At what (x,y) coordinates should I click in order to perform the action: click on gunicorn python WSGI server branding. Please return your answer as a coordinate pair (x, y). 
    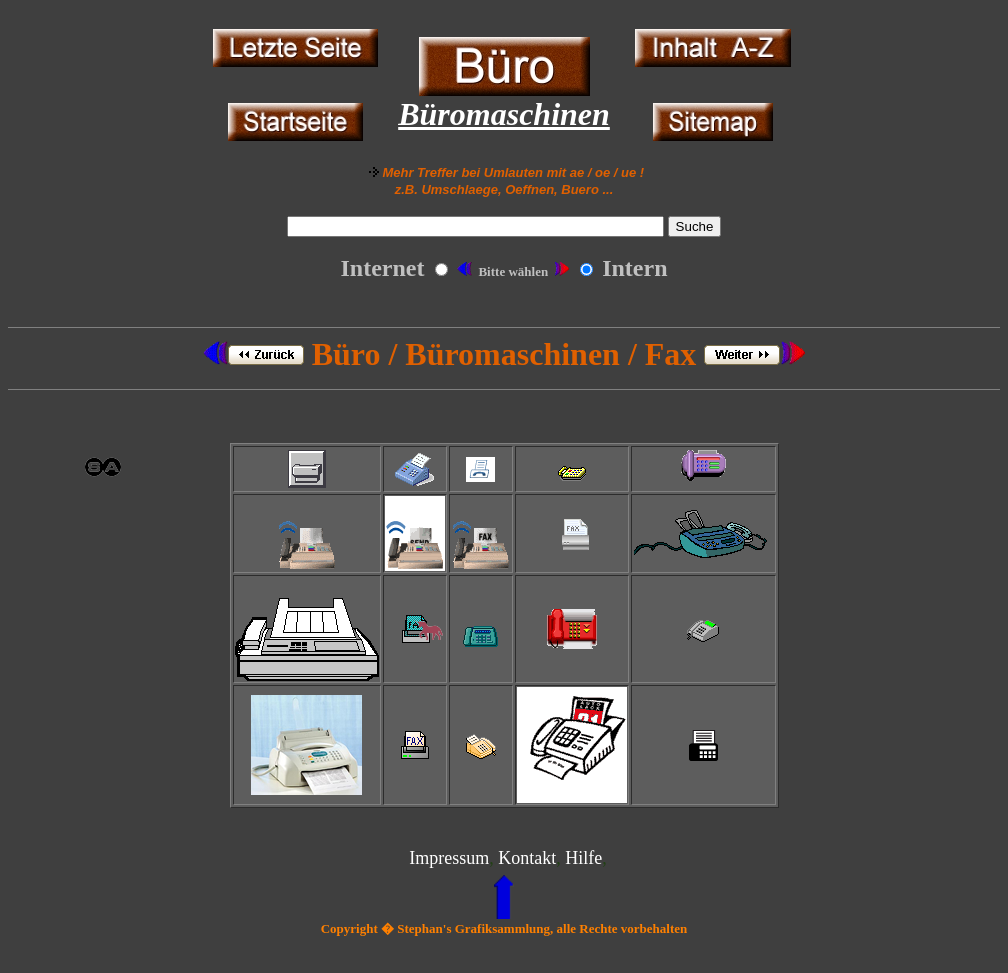
    Looking at the image, I should click on (428, 630).